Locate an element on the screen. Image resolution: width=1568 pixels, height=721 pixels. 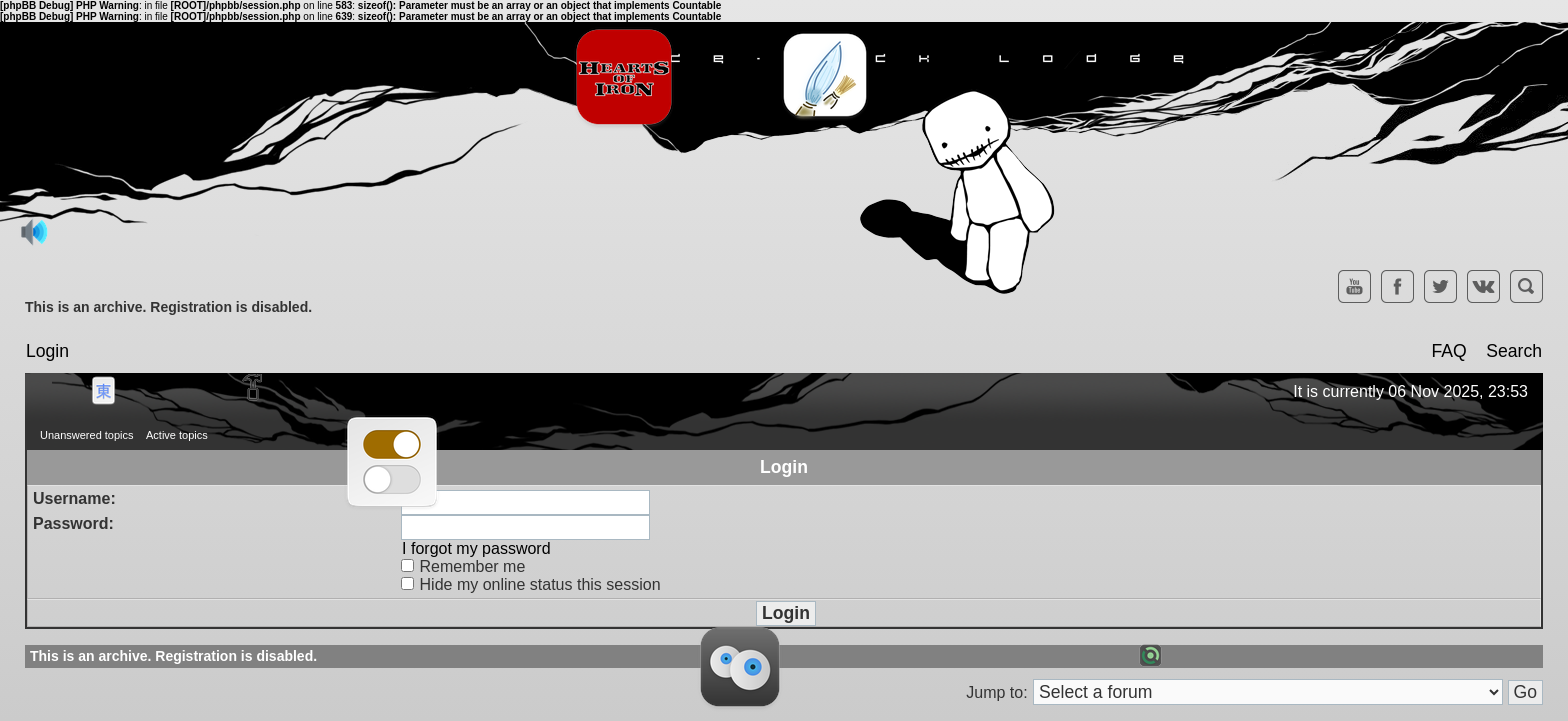
launch gnome mahjongg game is located at coordinates (103, 390).